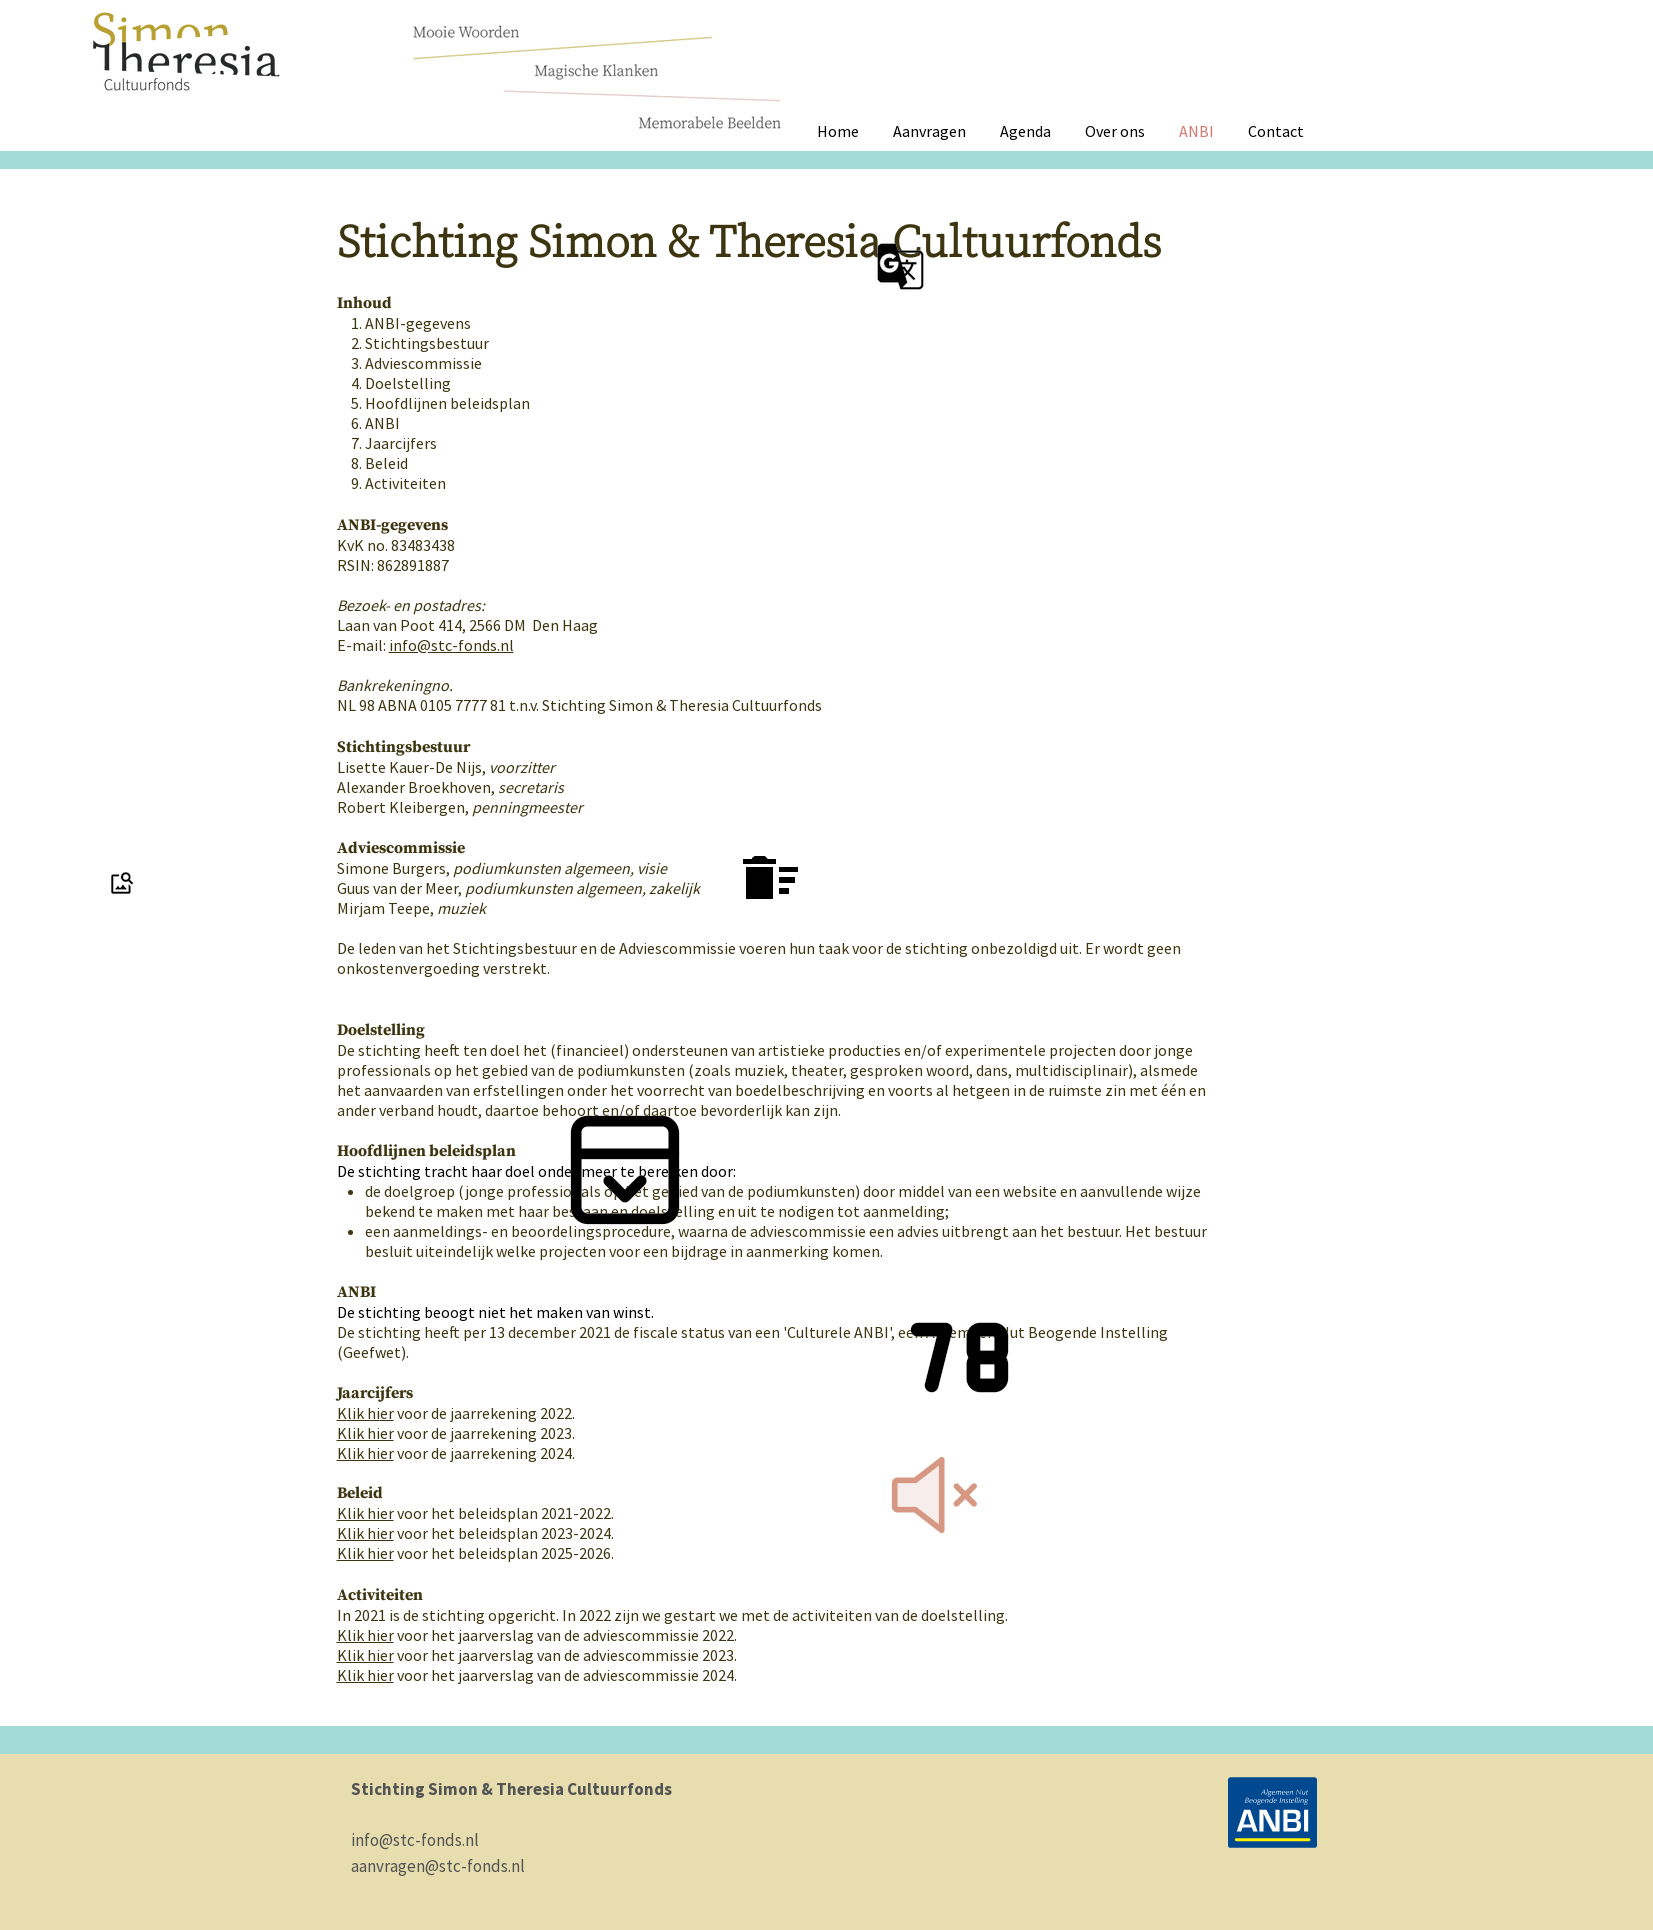 Image resolution: width=1653 pixels, height=1930 pixels. I want to click on search using an image or photo, so click(122, 883).